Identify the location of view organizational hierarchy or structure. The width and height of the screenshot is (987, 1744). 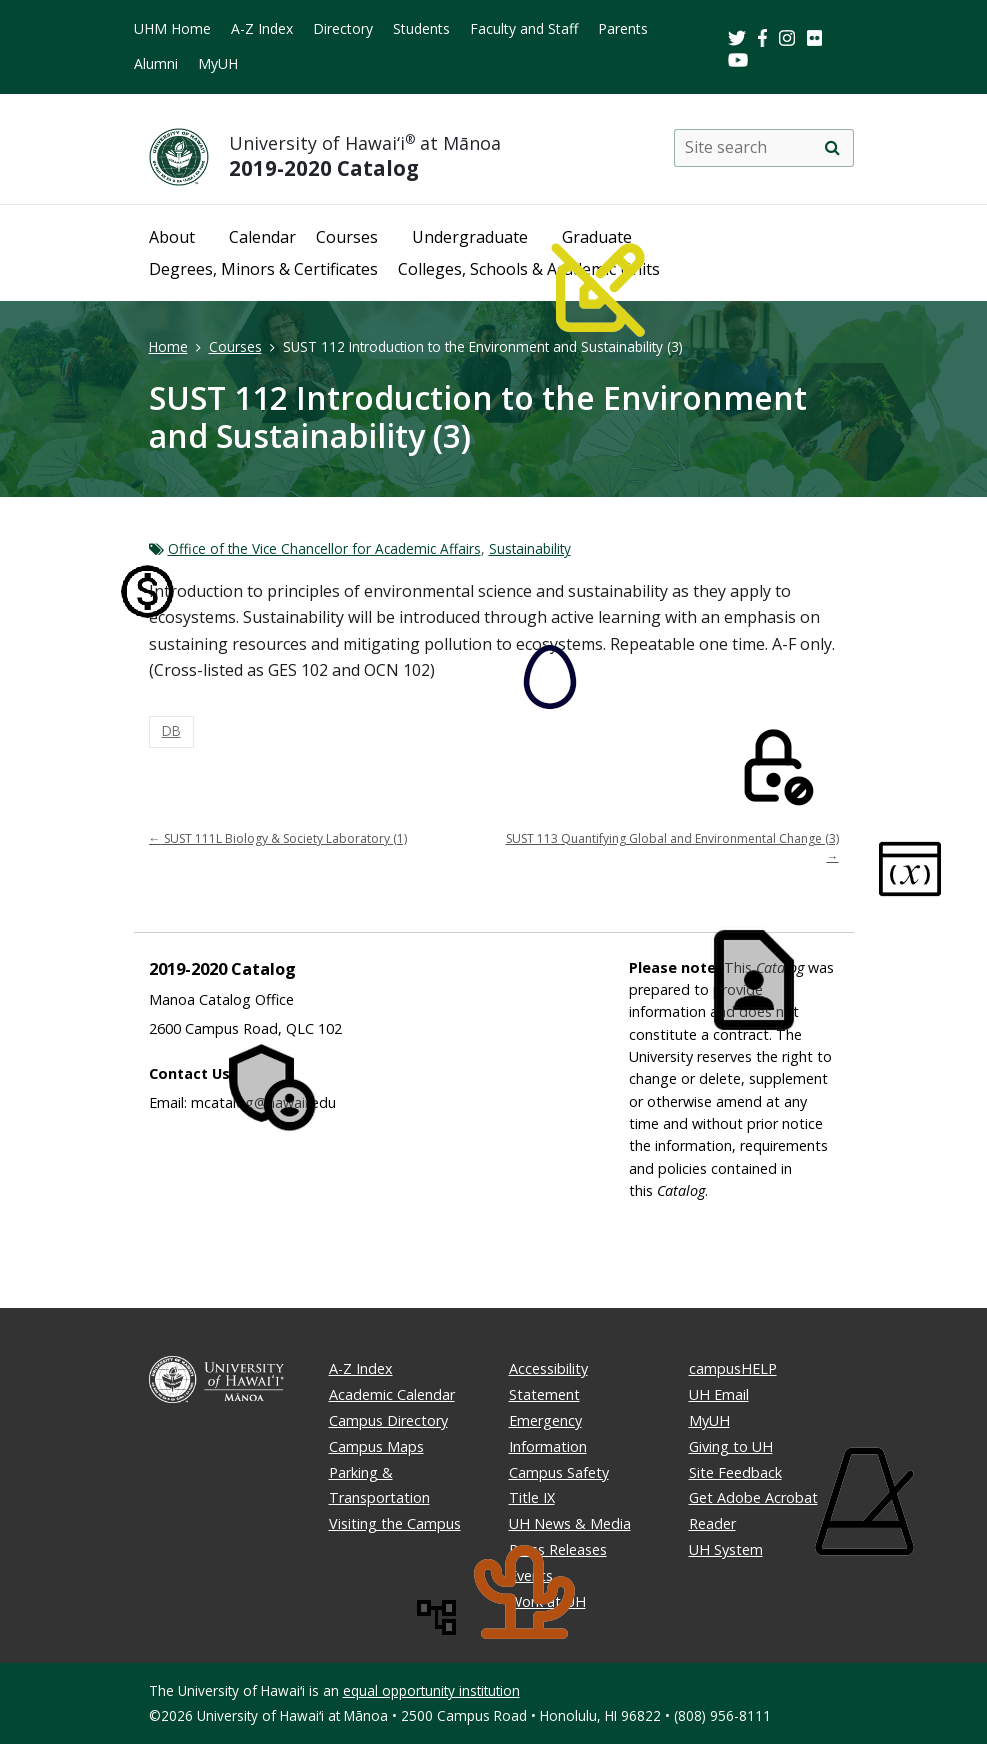
(436, 1617).